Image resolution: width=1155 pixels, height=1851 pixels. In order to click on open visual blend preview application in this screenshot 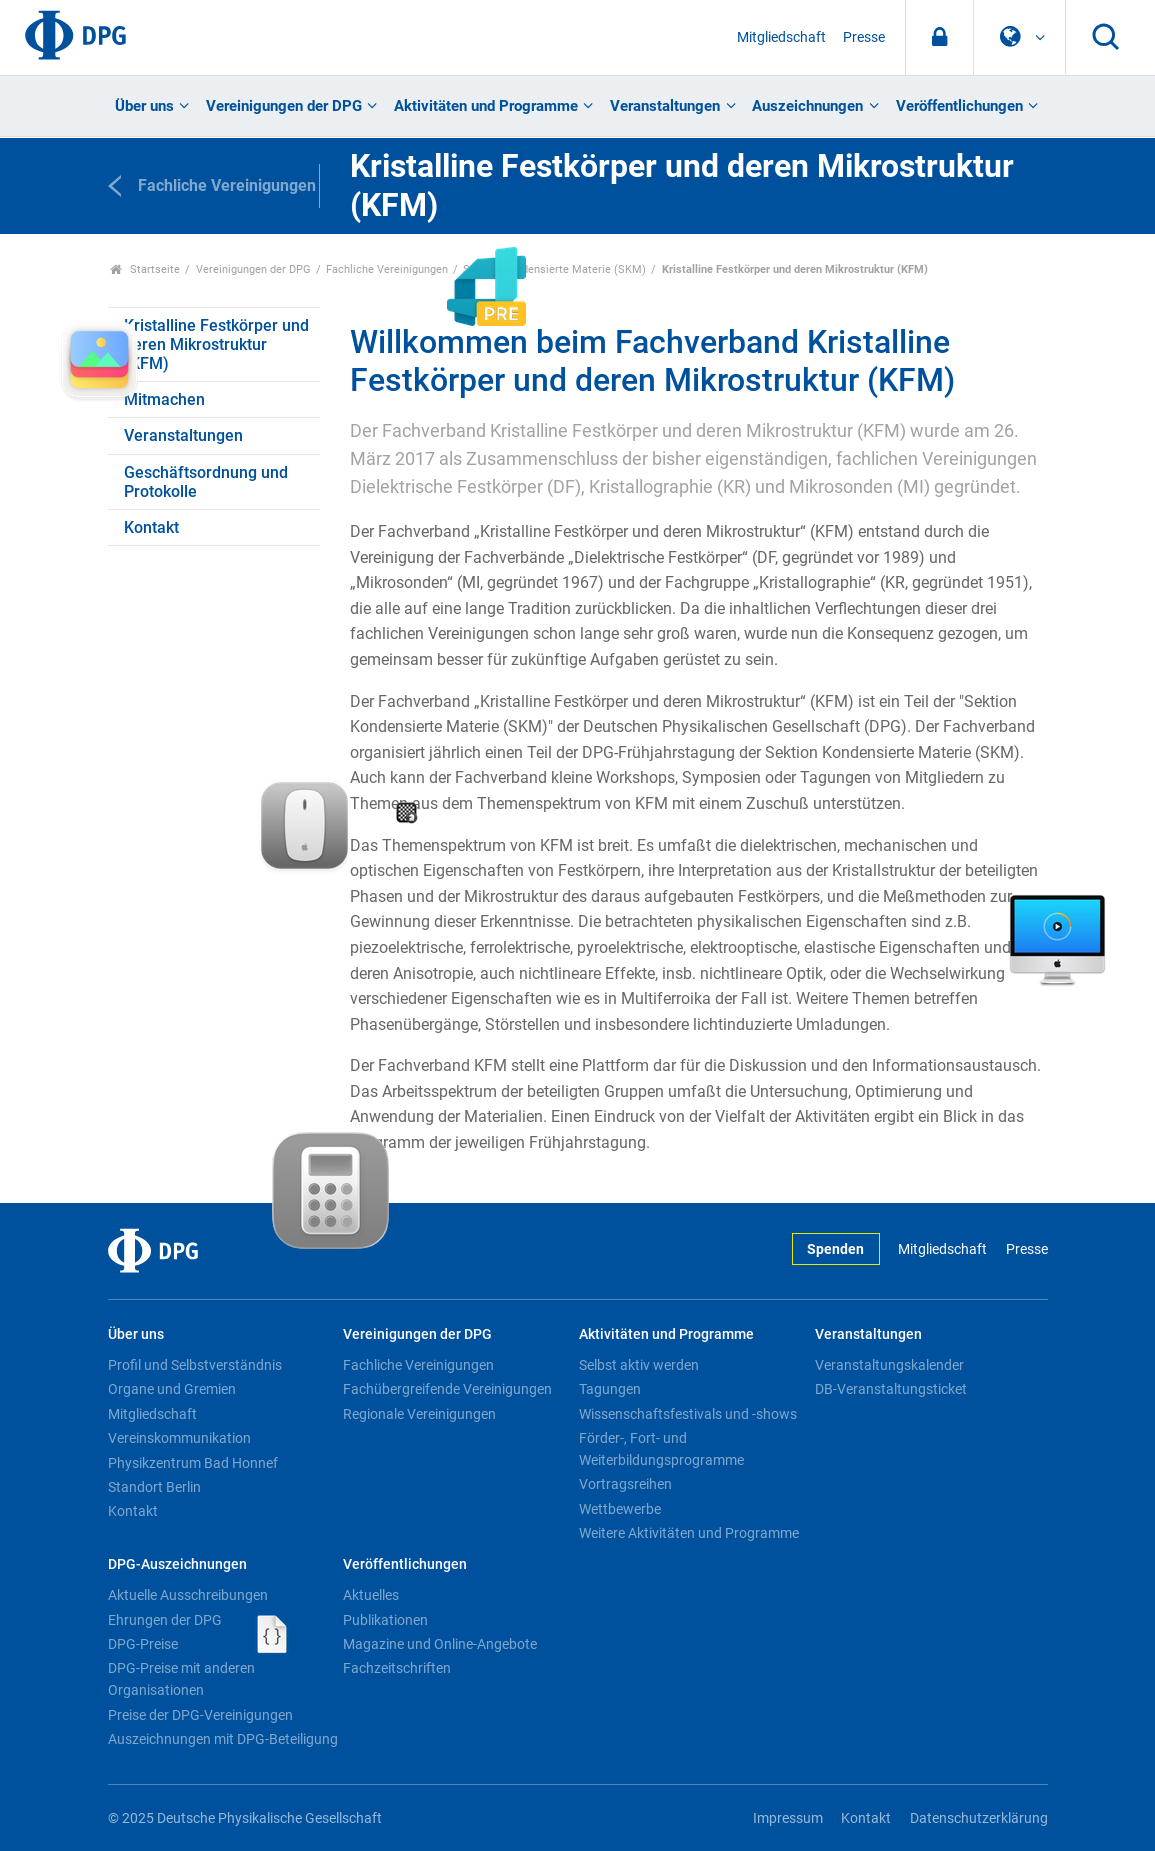, I will do `click(486, 286)`.